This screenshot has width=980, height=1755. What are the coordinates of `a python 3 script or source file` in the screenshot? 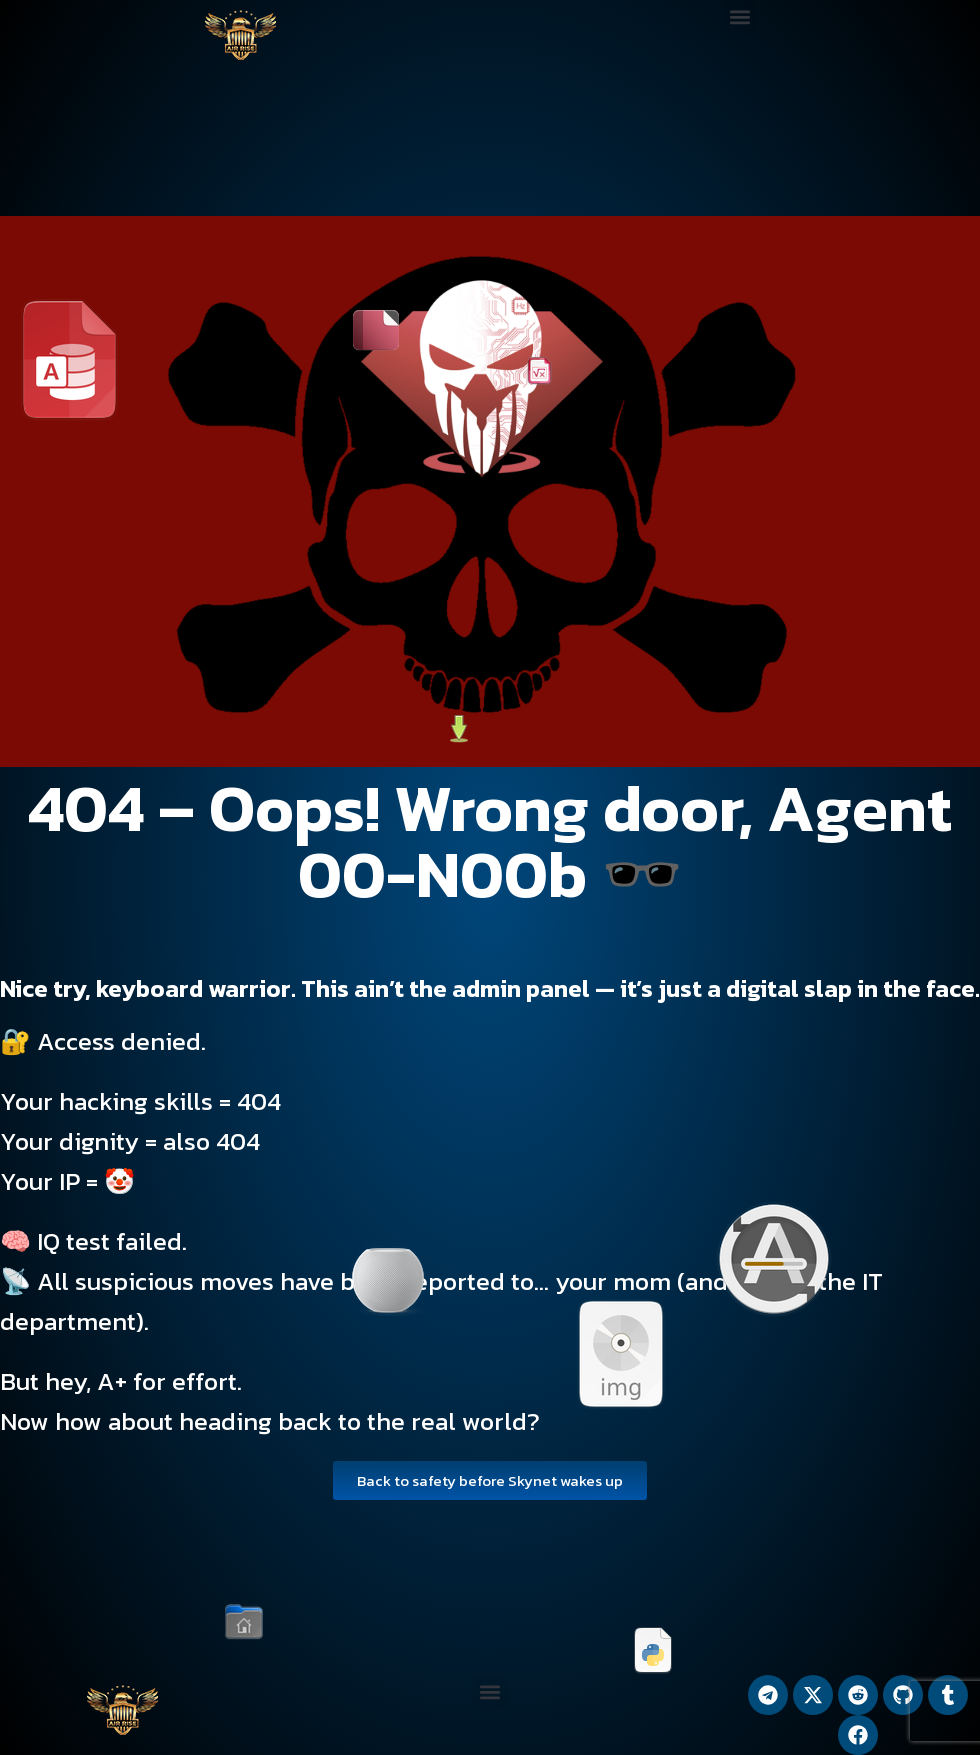 It's located at (653, 1650).